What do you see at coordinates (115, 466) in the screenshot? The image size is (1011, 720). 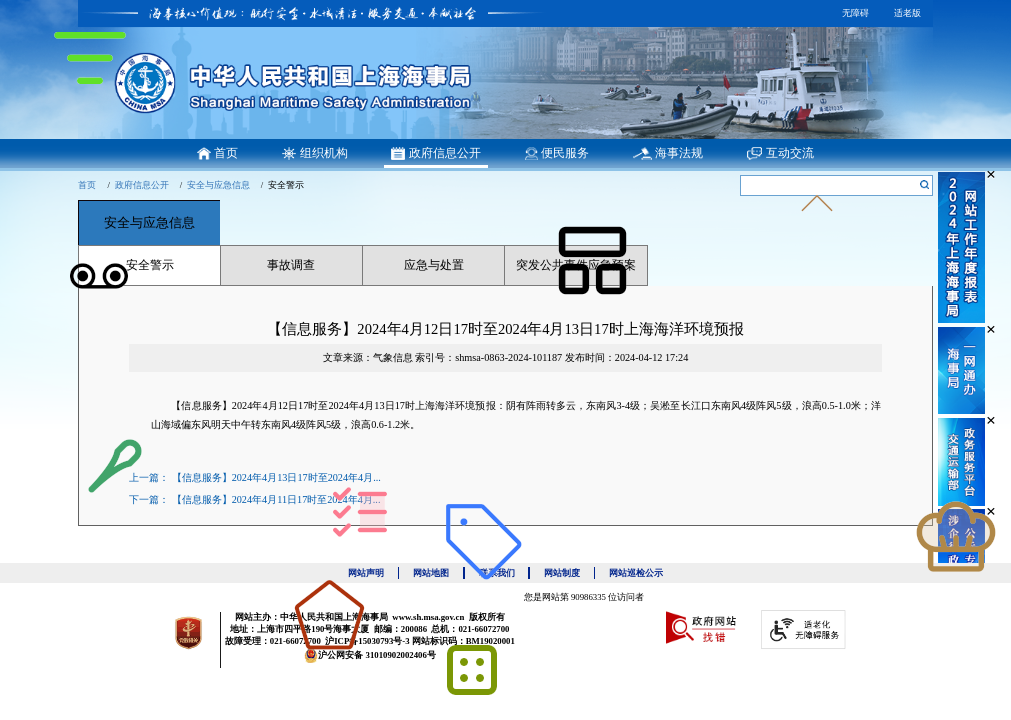 I see `access sewing or crafting tools` at bounding box center [115, 466].